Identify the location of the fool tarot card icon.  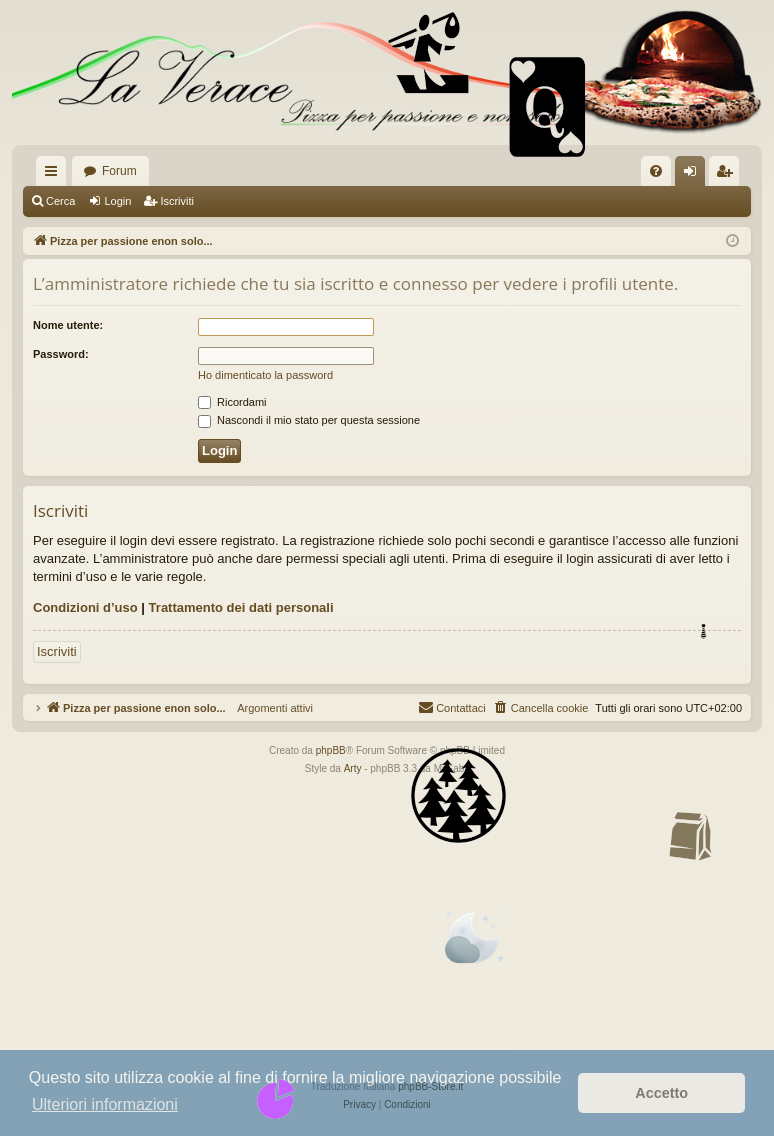
(426, 51).